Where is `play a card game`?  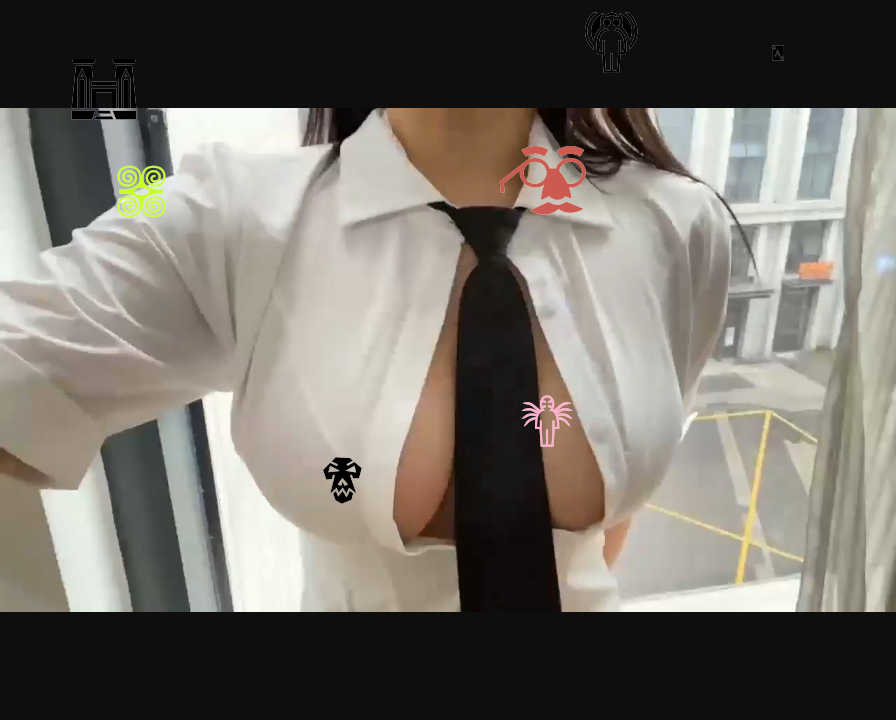
play a card game is located at coordinates (778, 53).